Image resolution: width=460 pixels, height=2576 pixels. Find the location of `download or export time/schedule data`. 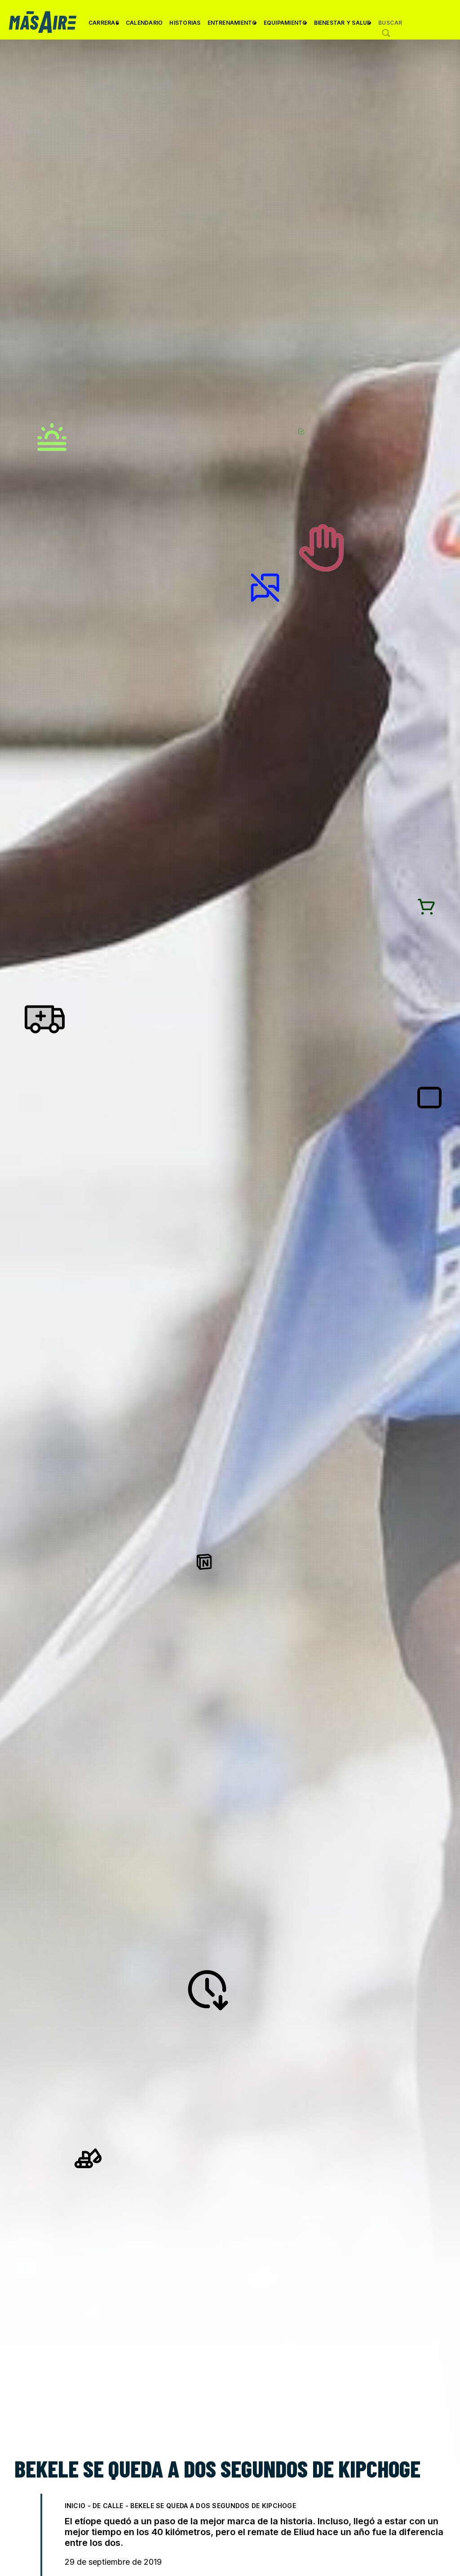

download or export time/schedule data is located at coordinates (207, 1989).